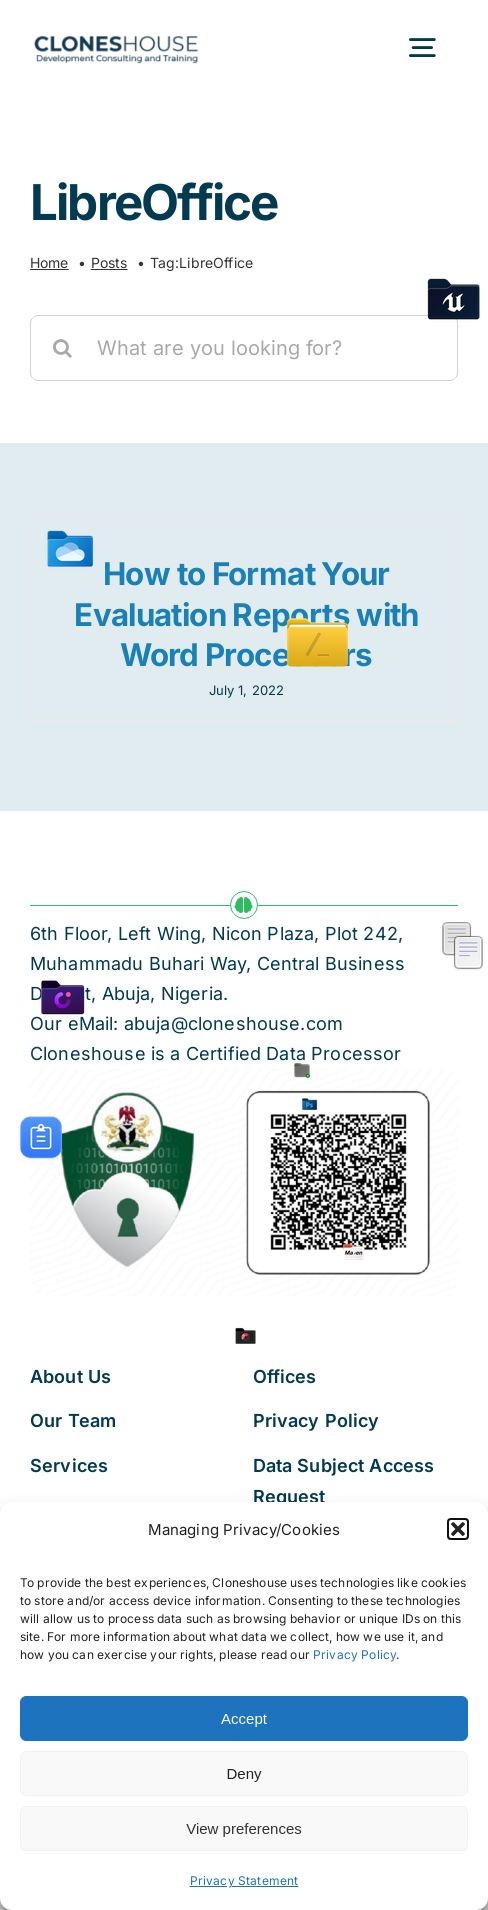  What do you see at coordinates (462, 945) in the screenshot?
I see `copy selected content to clipboard` at bounding box center [462, 945].